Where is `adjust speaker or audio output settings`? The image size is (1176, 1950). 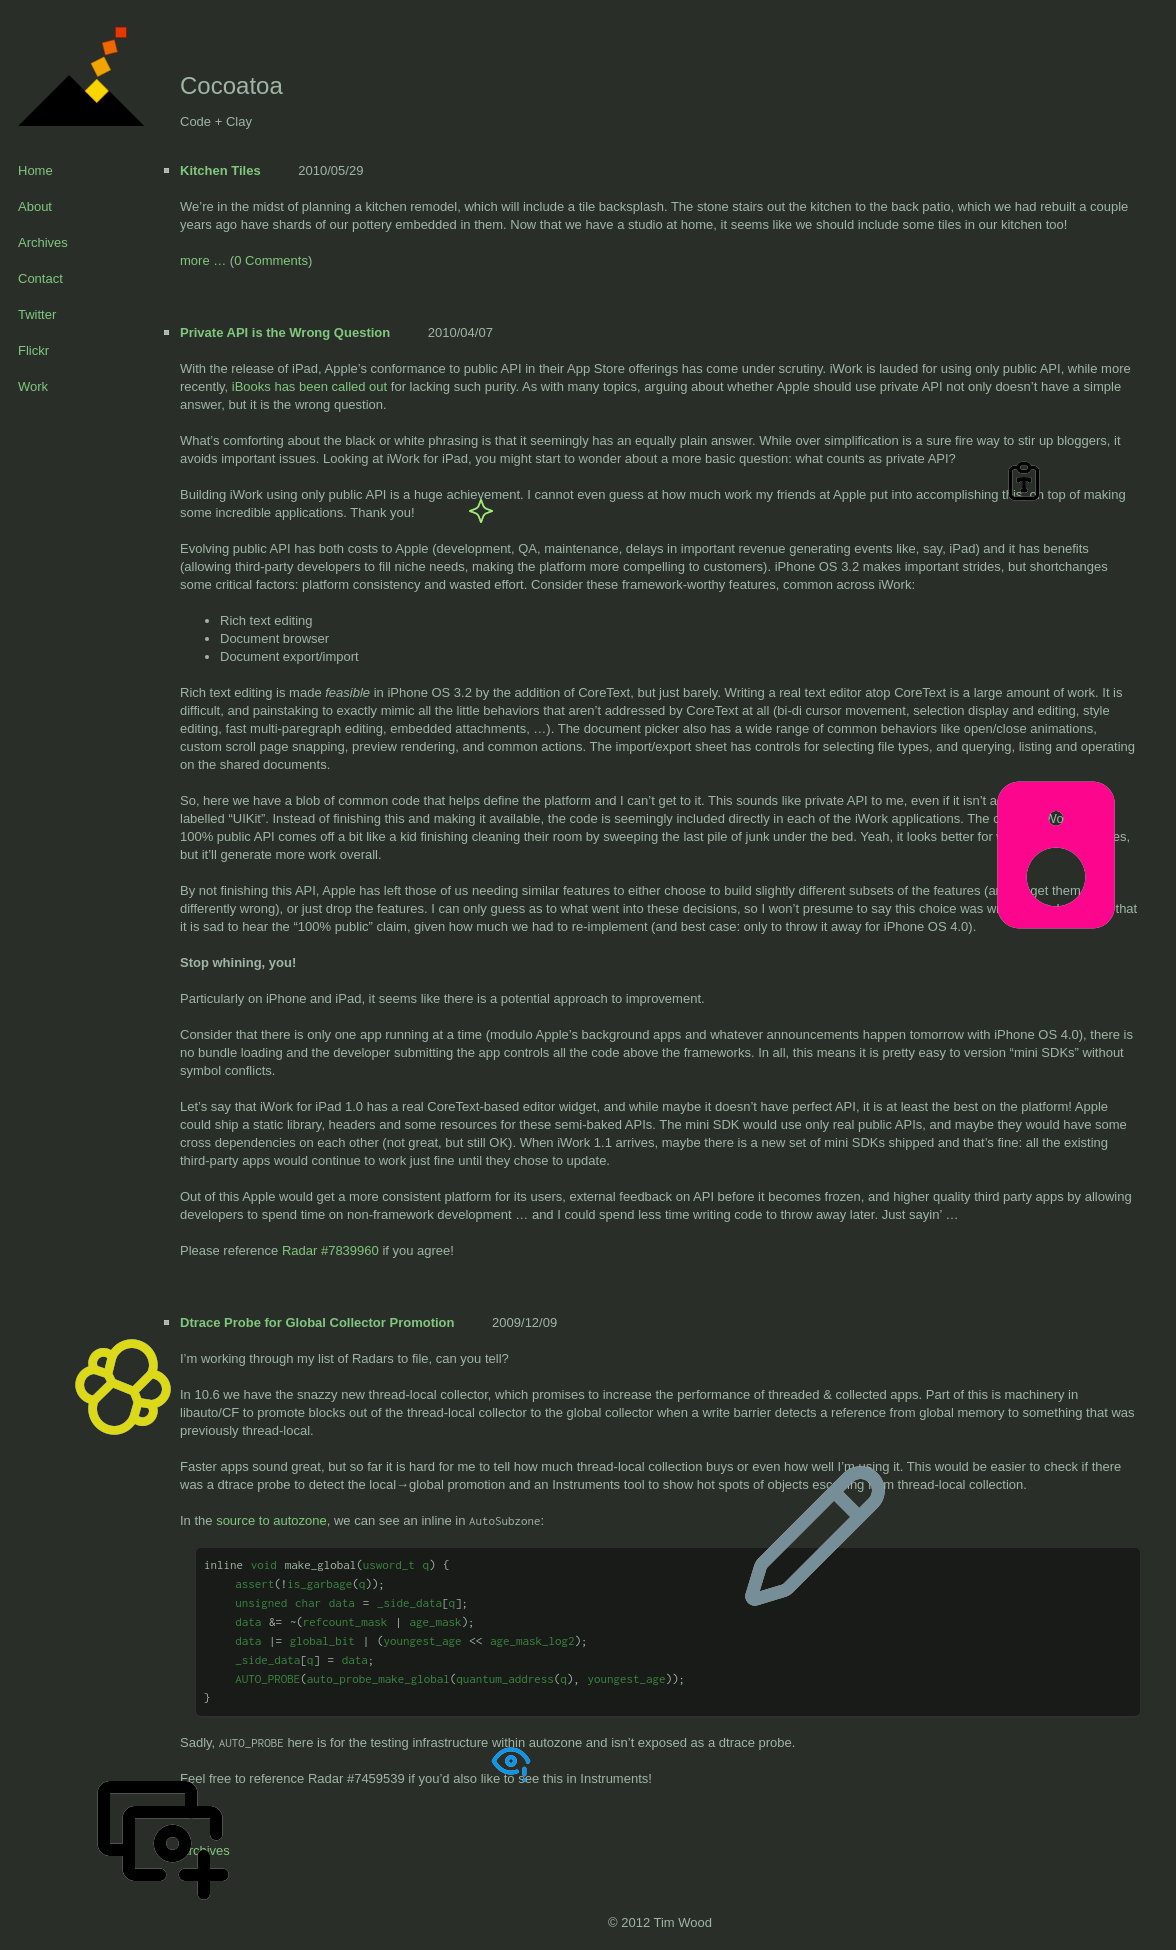
adjust speaker or audio output settings is located at coordinates (1056, 855).